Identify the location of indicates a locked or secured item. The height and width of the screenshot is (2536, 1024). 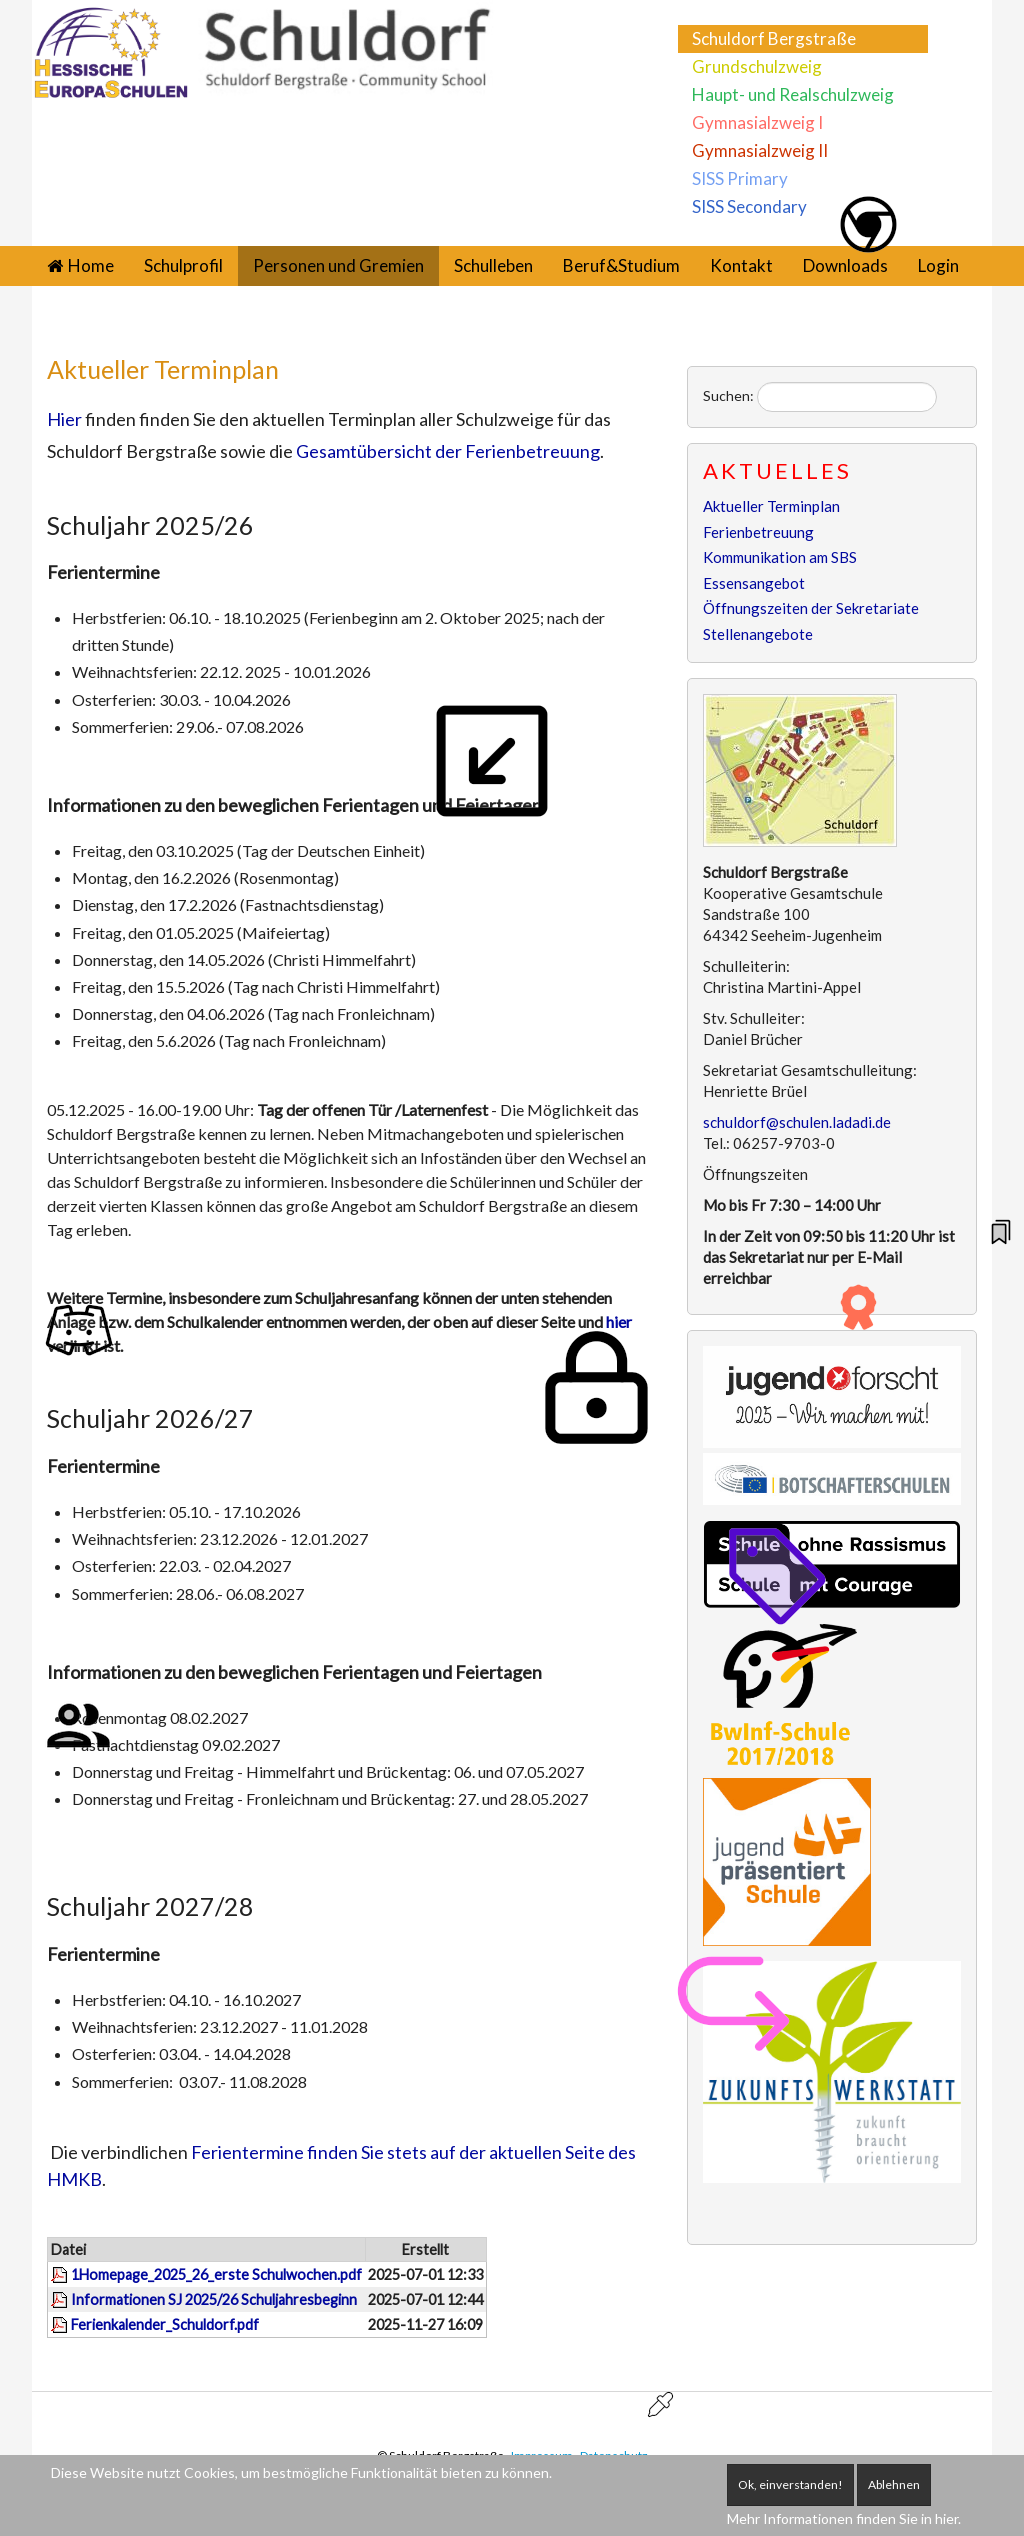
(596, 1387).